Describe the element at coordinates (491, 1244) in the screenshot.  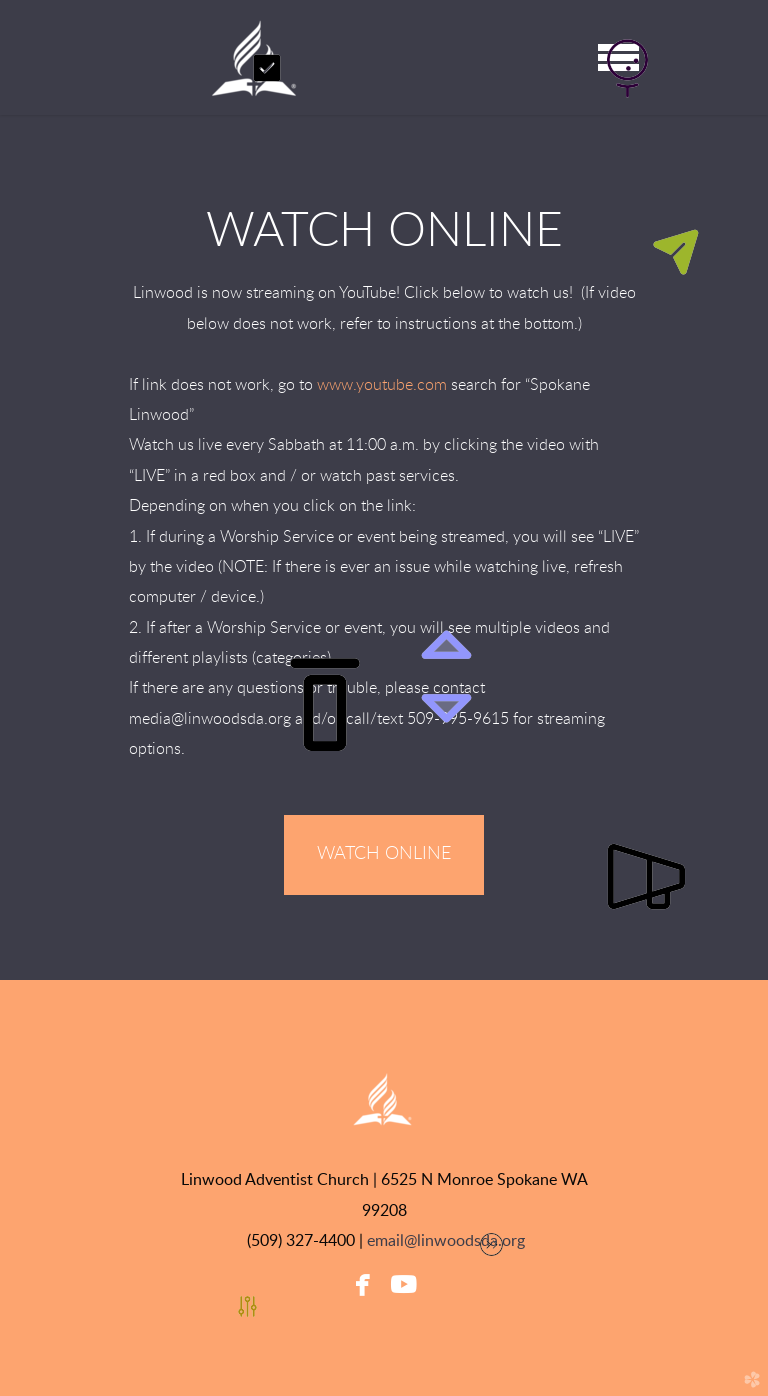
I see `skip forward or advance to end` at that location.